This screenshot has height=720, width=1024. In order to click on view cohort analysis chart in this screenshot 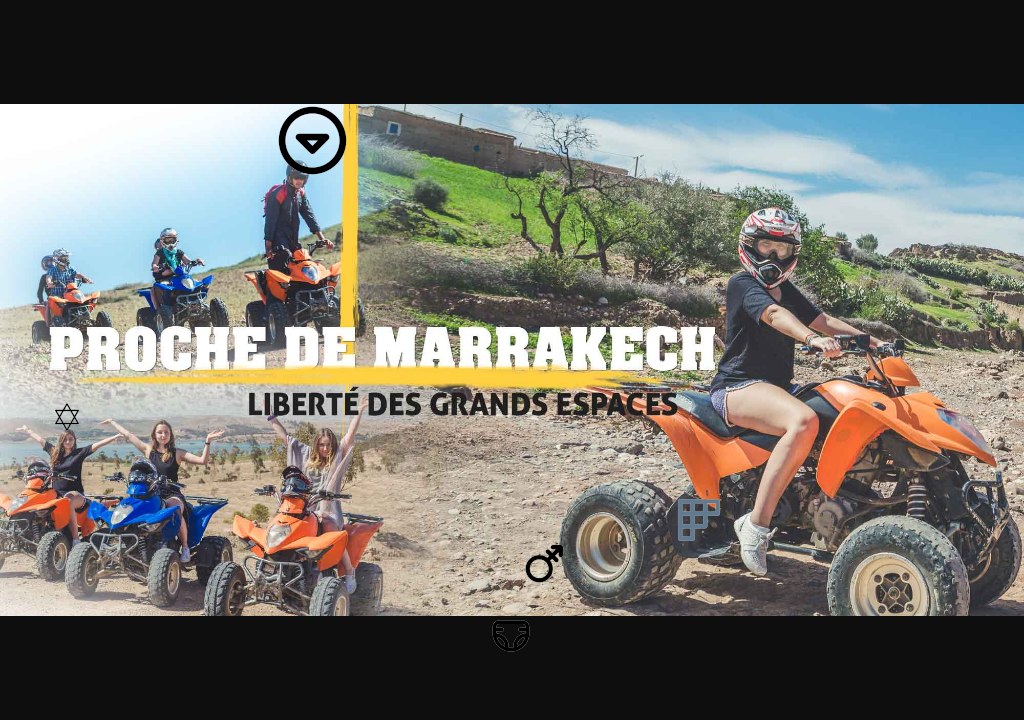, I will do `click(699, 520)`.